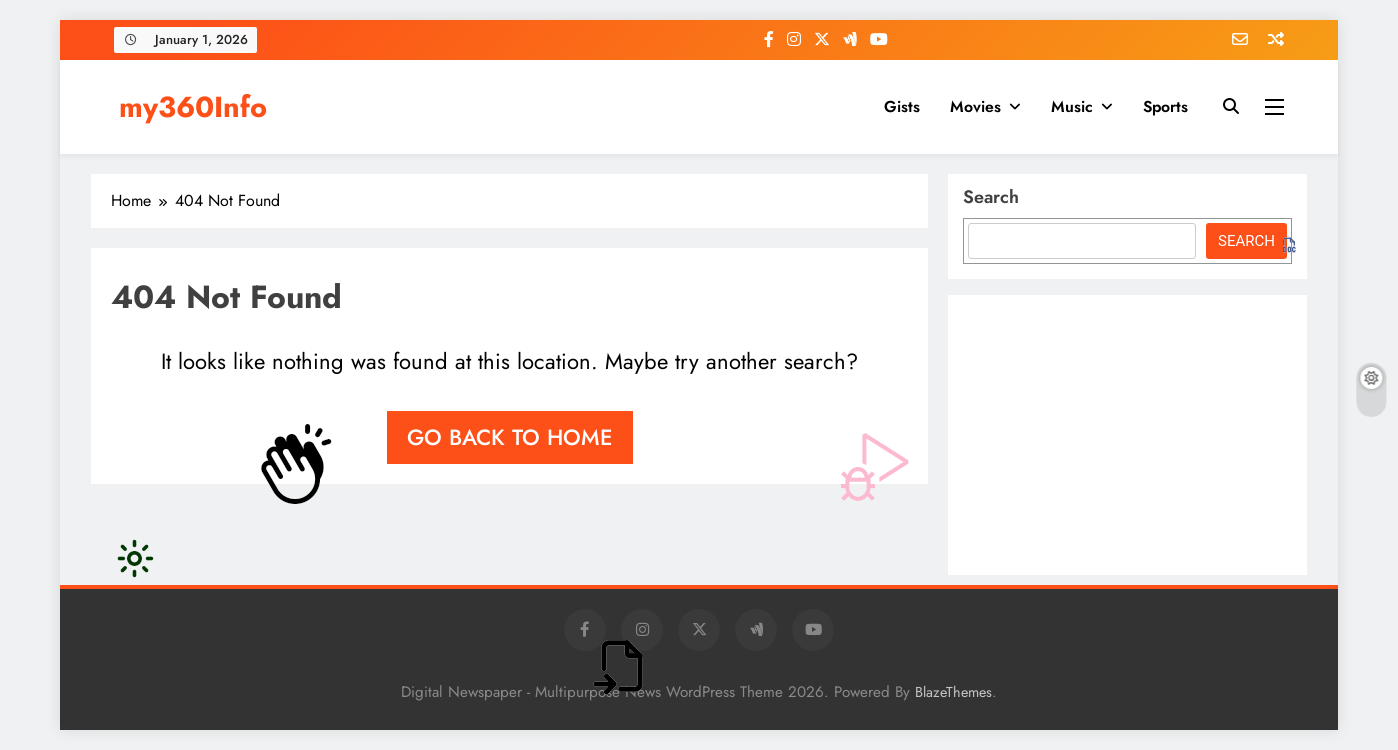 The width and height of the screenshot is (1398, 750). I want to click on indicates a Word document file type, so click(1289, 245).